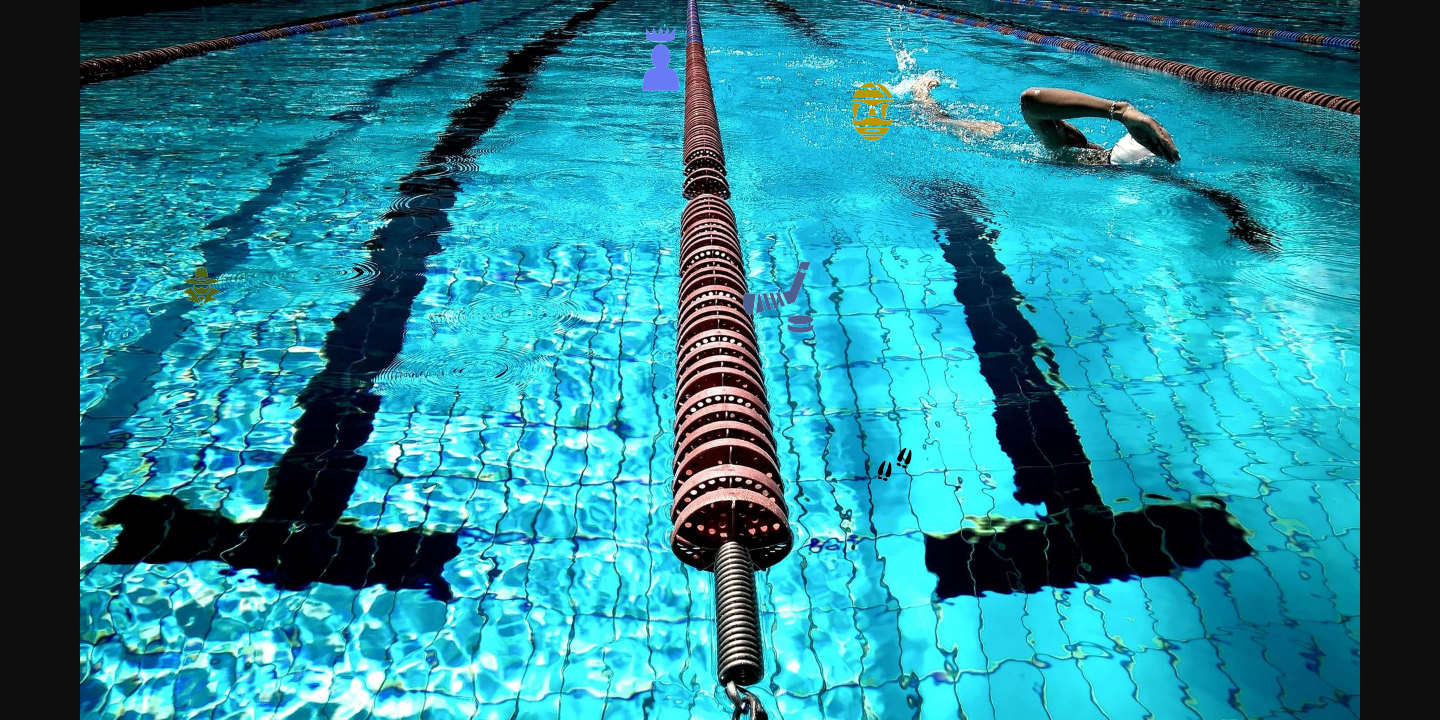  Describe the element at coordinates (660, 58) in the screenshot. I see `indicates player with highest rank or score` at that location.